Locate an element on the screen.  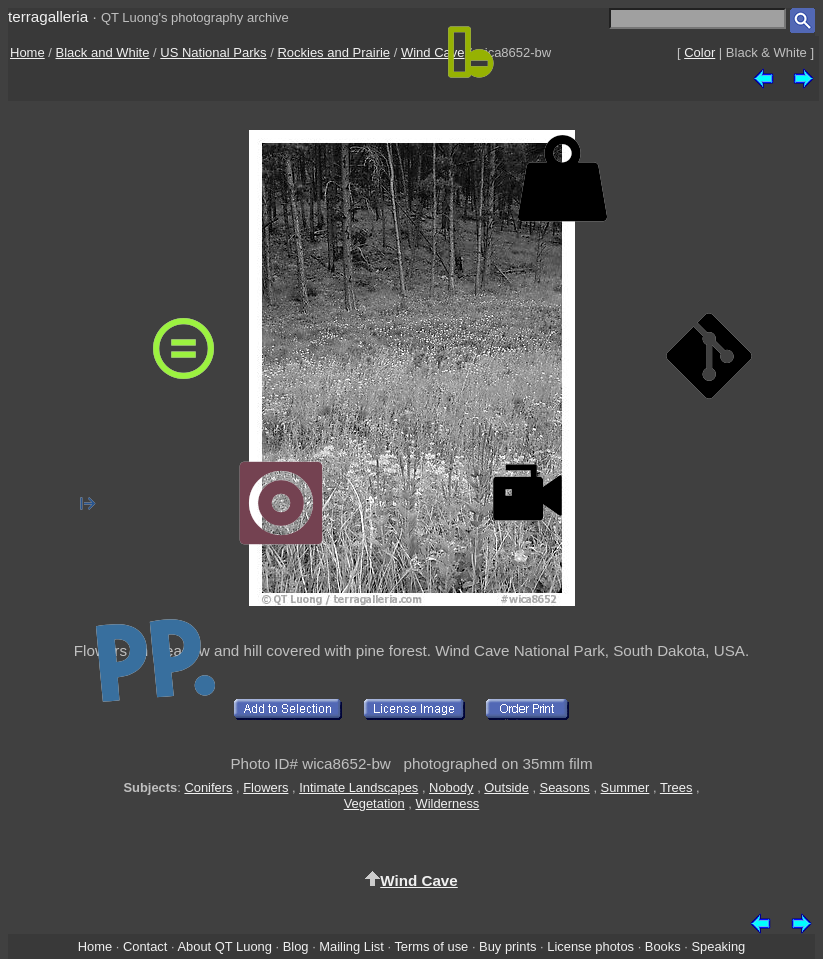
adjust speaker or audio output settings is located at coordinates (281, 503).